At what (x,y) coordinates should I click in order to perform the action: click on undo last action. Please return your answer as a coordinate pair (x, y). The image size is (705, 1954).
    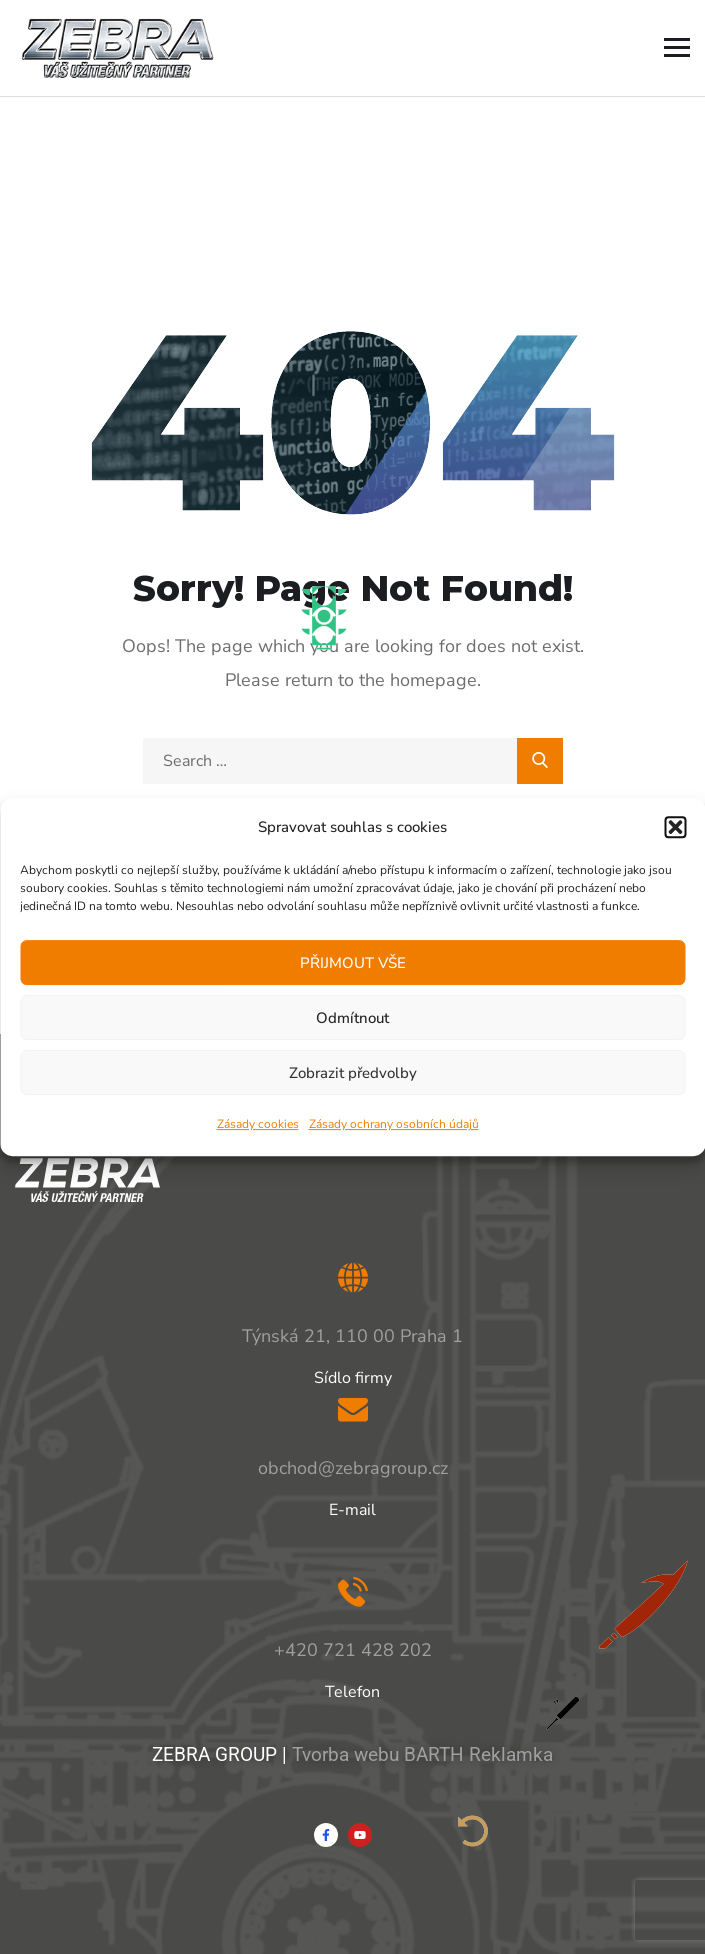
    Looking at the image, I should click on (473, 1831).